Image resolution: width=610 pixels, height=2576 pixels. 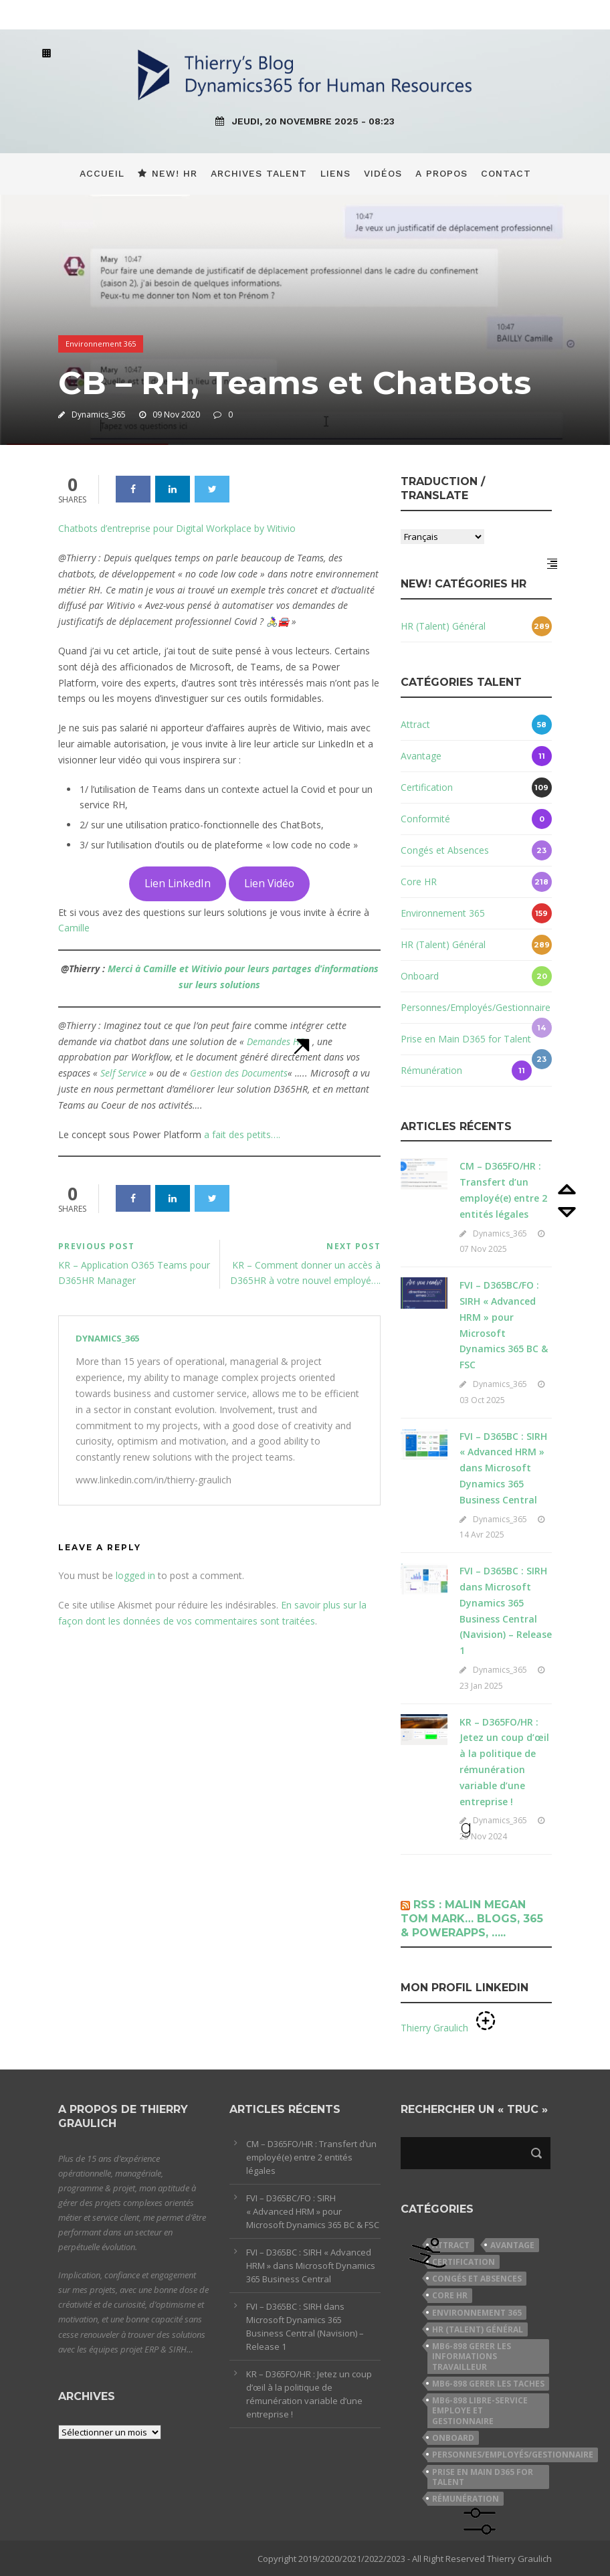 What do you see at coordinates (480, 2521) in the screenshot?
I see `adjust settings or preferences` at bounding box center [480, 2521].